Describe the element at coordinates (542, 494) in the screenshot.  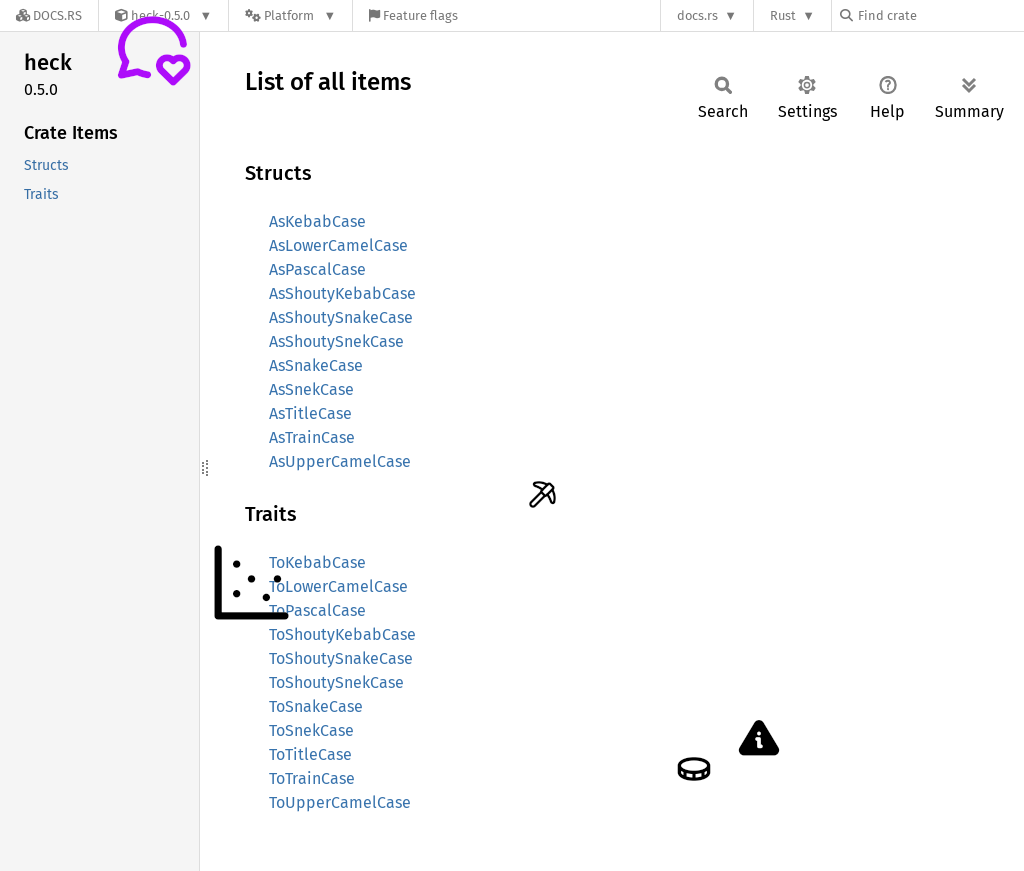
I see `mining or resource gathering tool` at that location.